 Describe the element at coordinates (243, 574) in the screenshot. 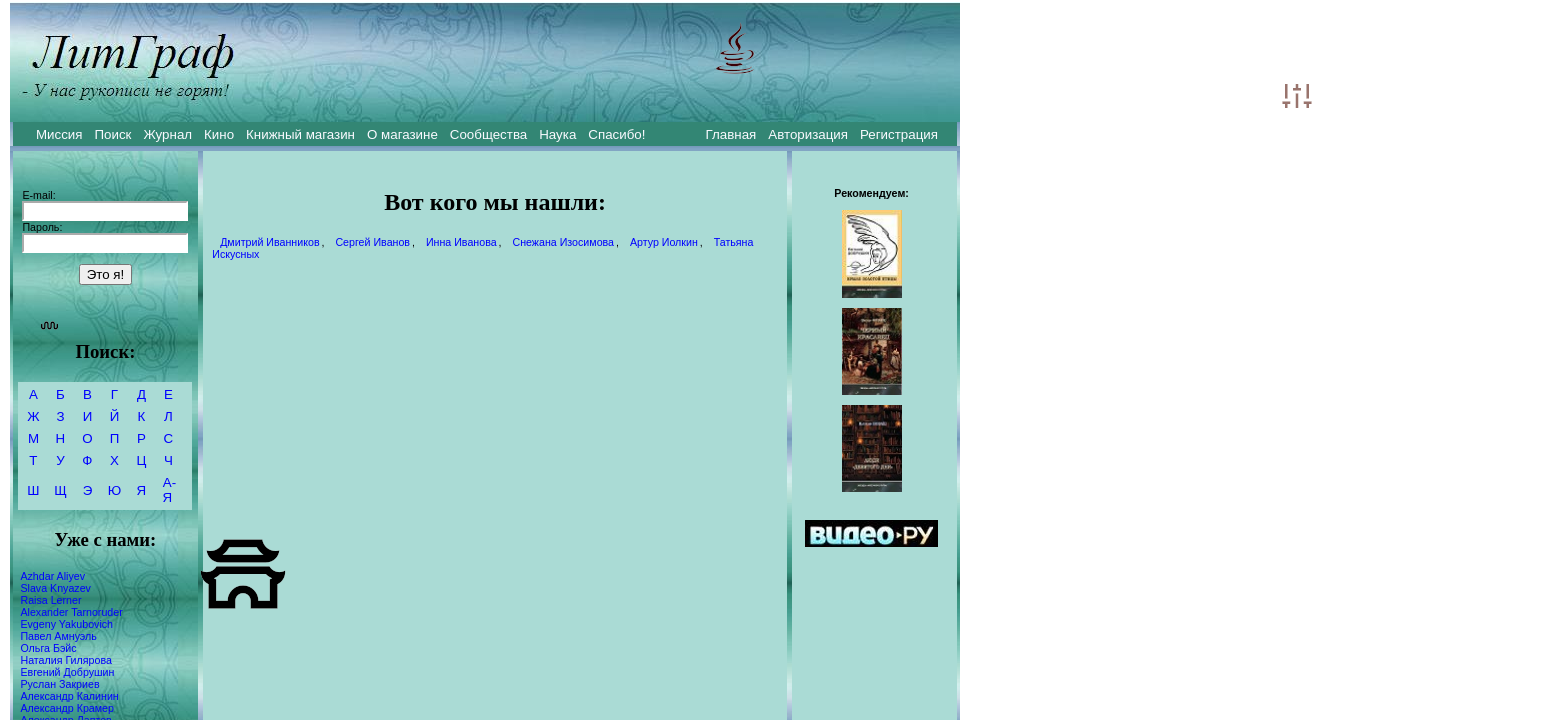

I see `view historical landmarks or monuments` at that location.